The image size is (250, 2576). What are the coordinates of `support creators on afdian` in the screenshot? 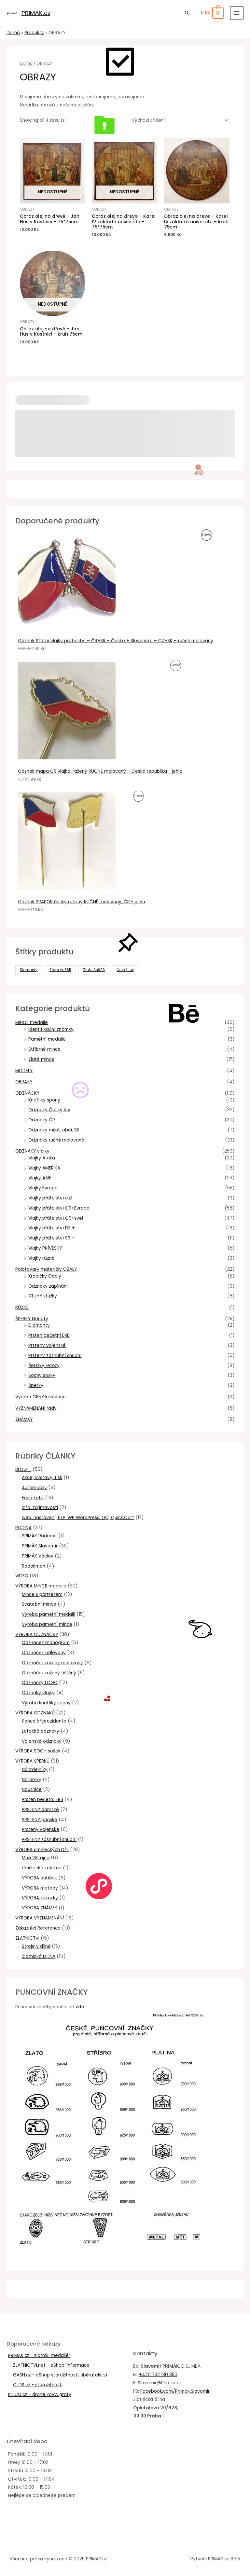 It's located at (200, 1629).